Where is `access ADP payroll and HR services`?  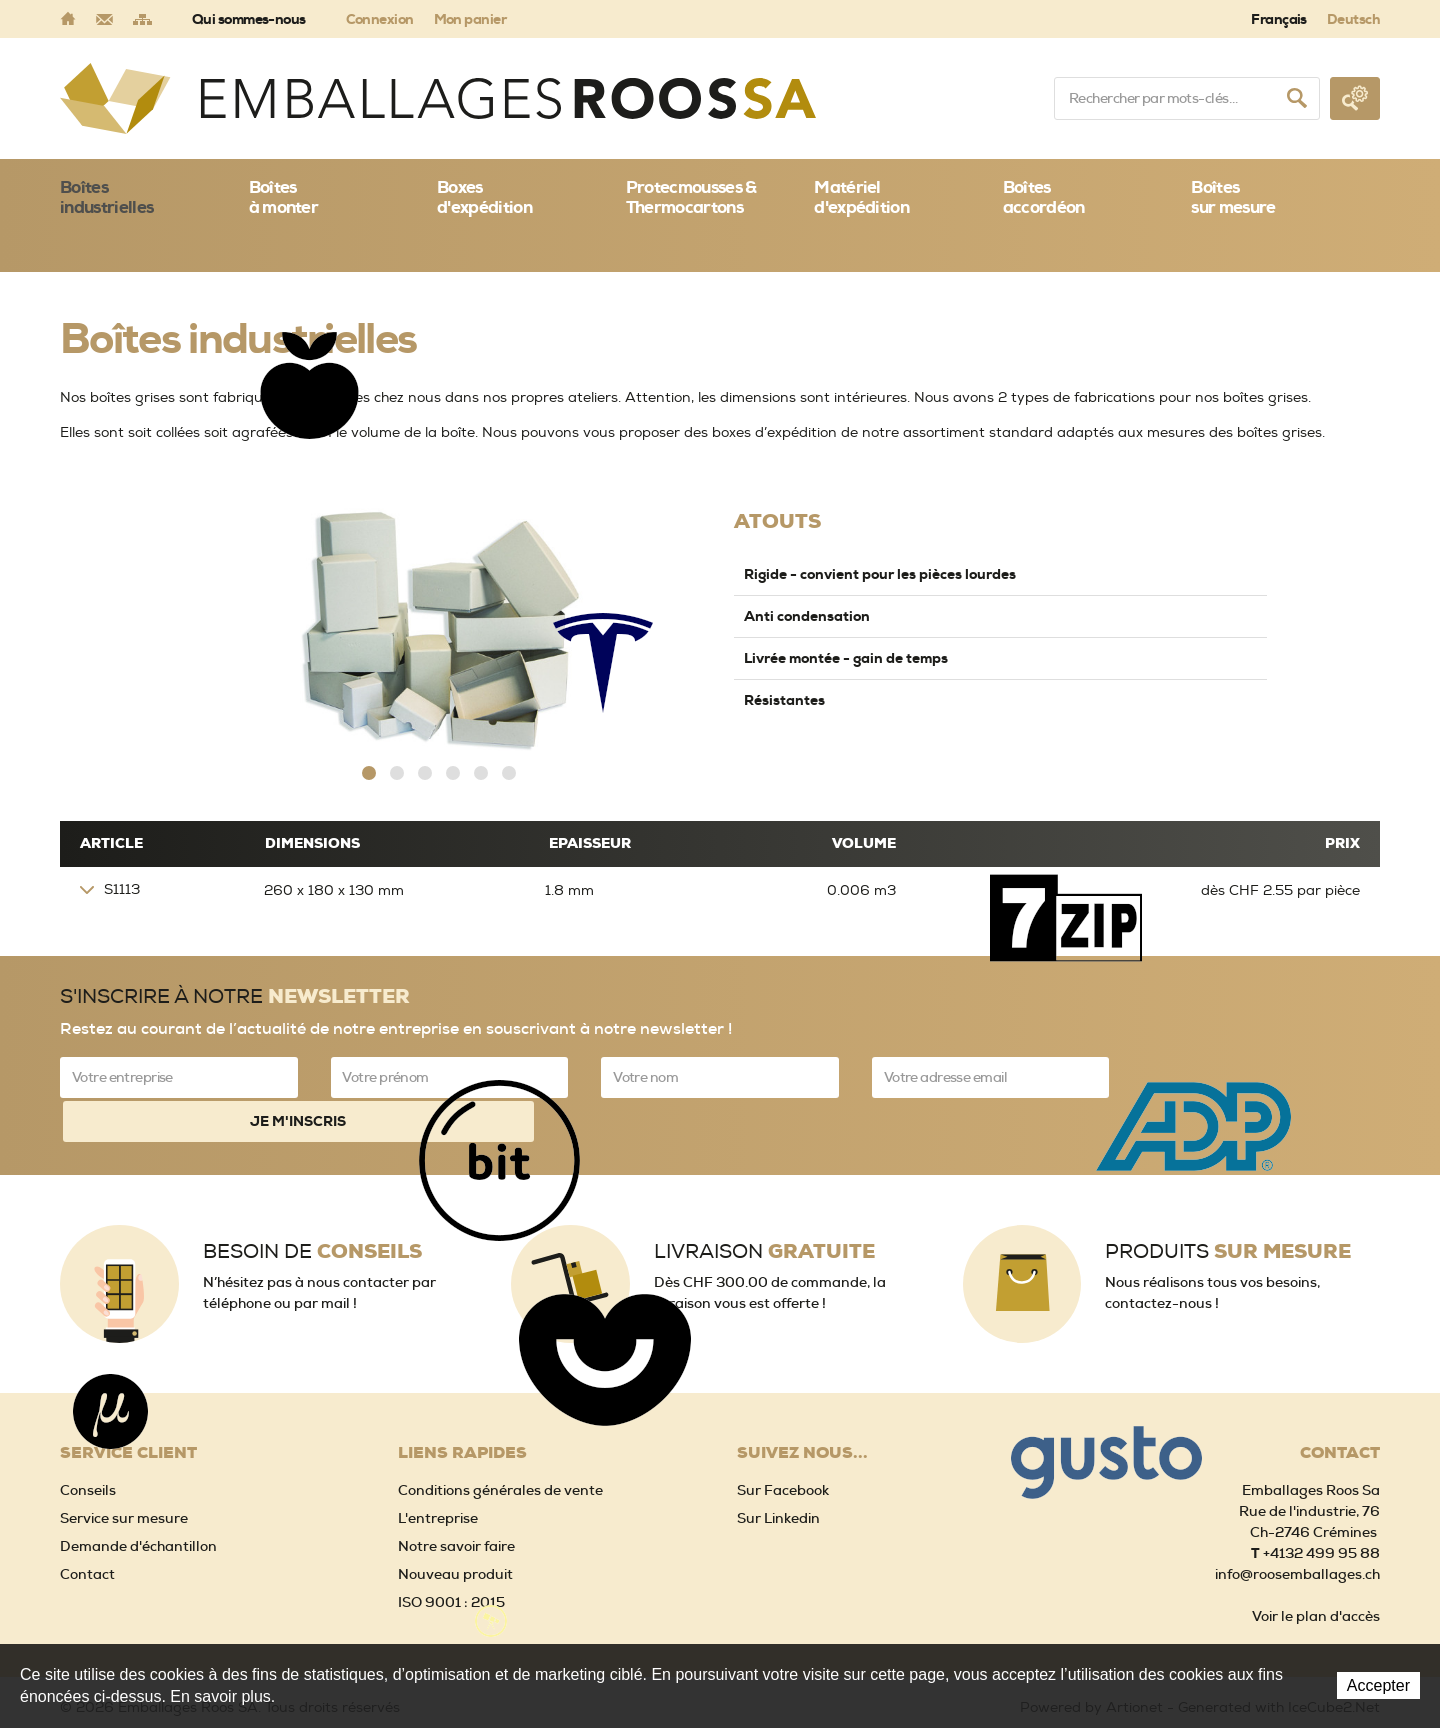
access ADP payroll and HR services is located at coordinates (1193, 1126).